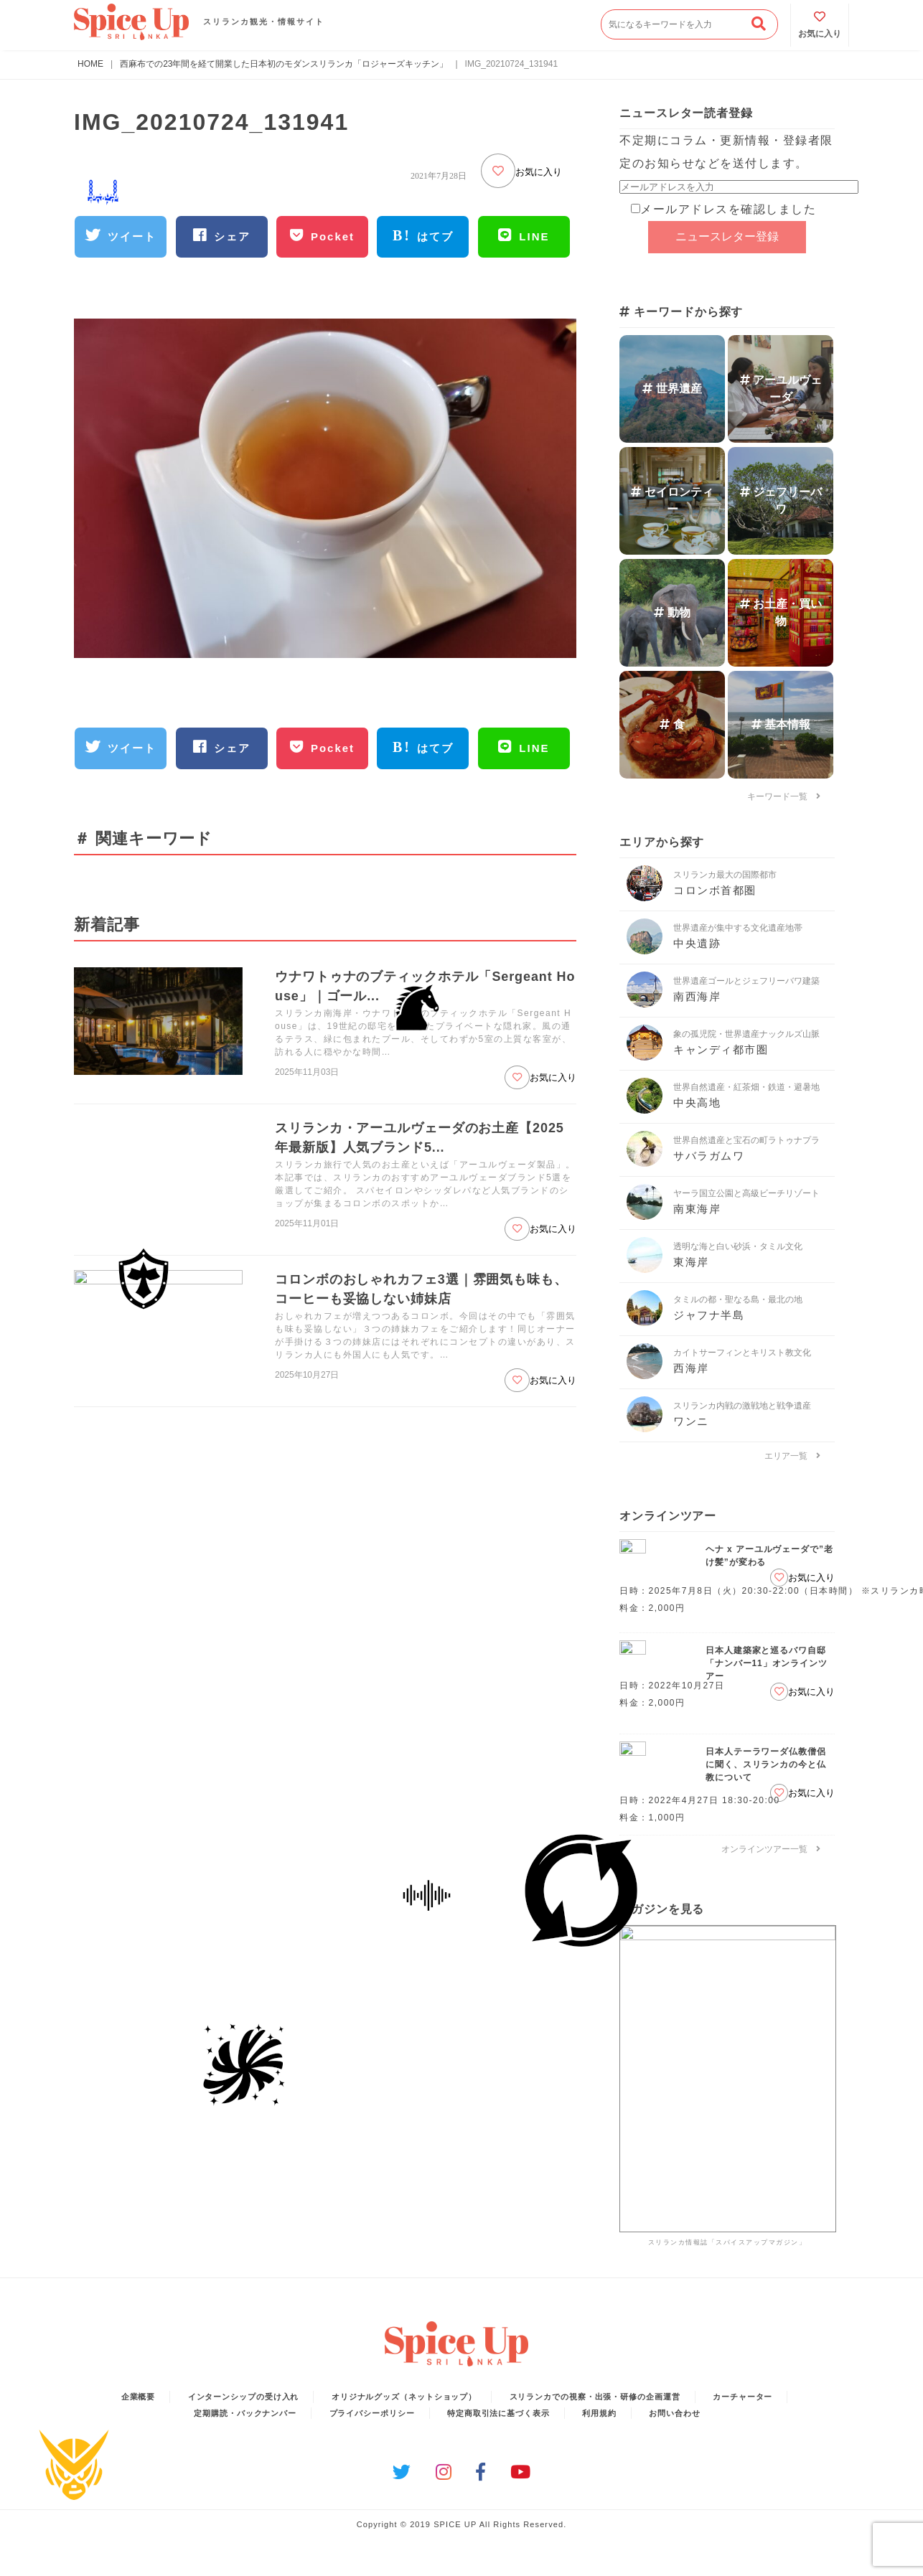 The height and width of the screenshot is (2576, 923). Describe the element at coordinates (243, 2064) in the screenshot. I see `access space or astronomy-themed content` at that location.